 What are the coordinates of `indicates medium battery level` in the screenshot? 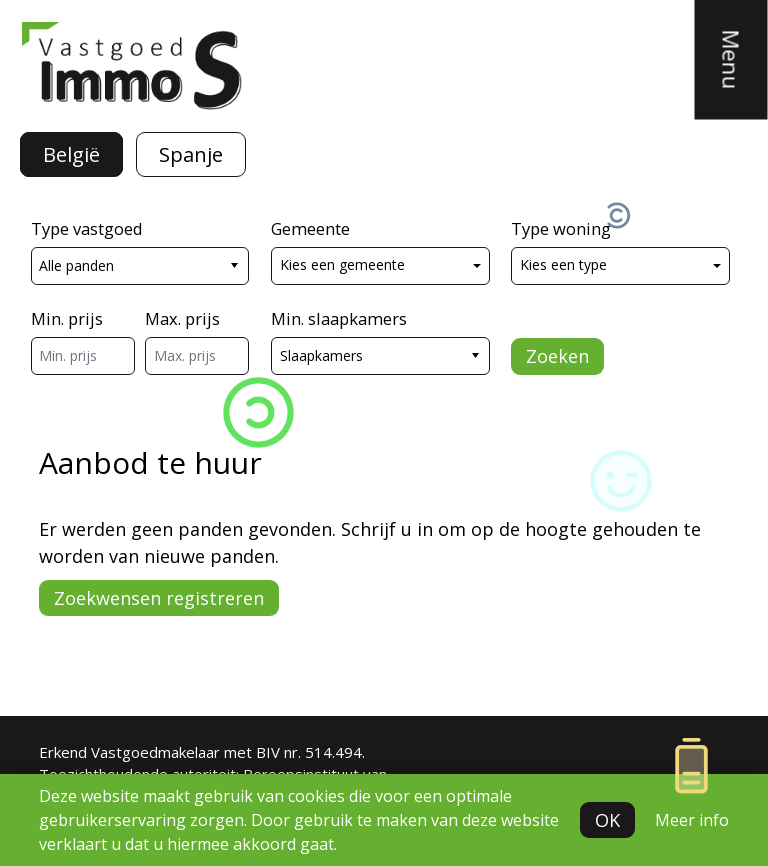 It's located at (691, 766).